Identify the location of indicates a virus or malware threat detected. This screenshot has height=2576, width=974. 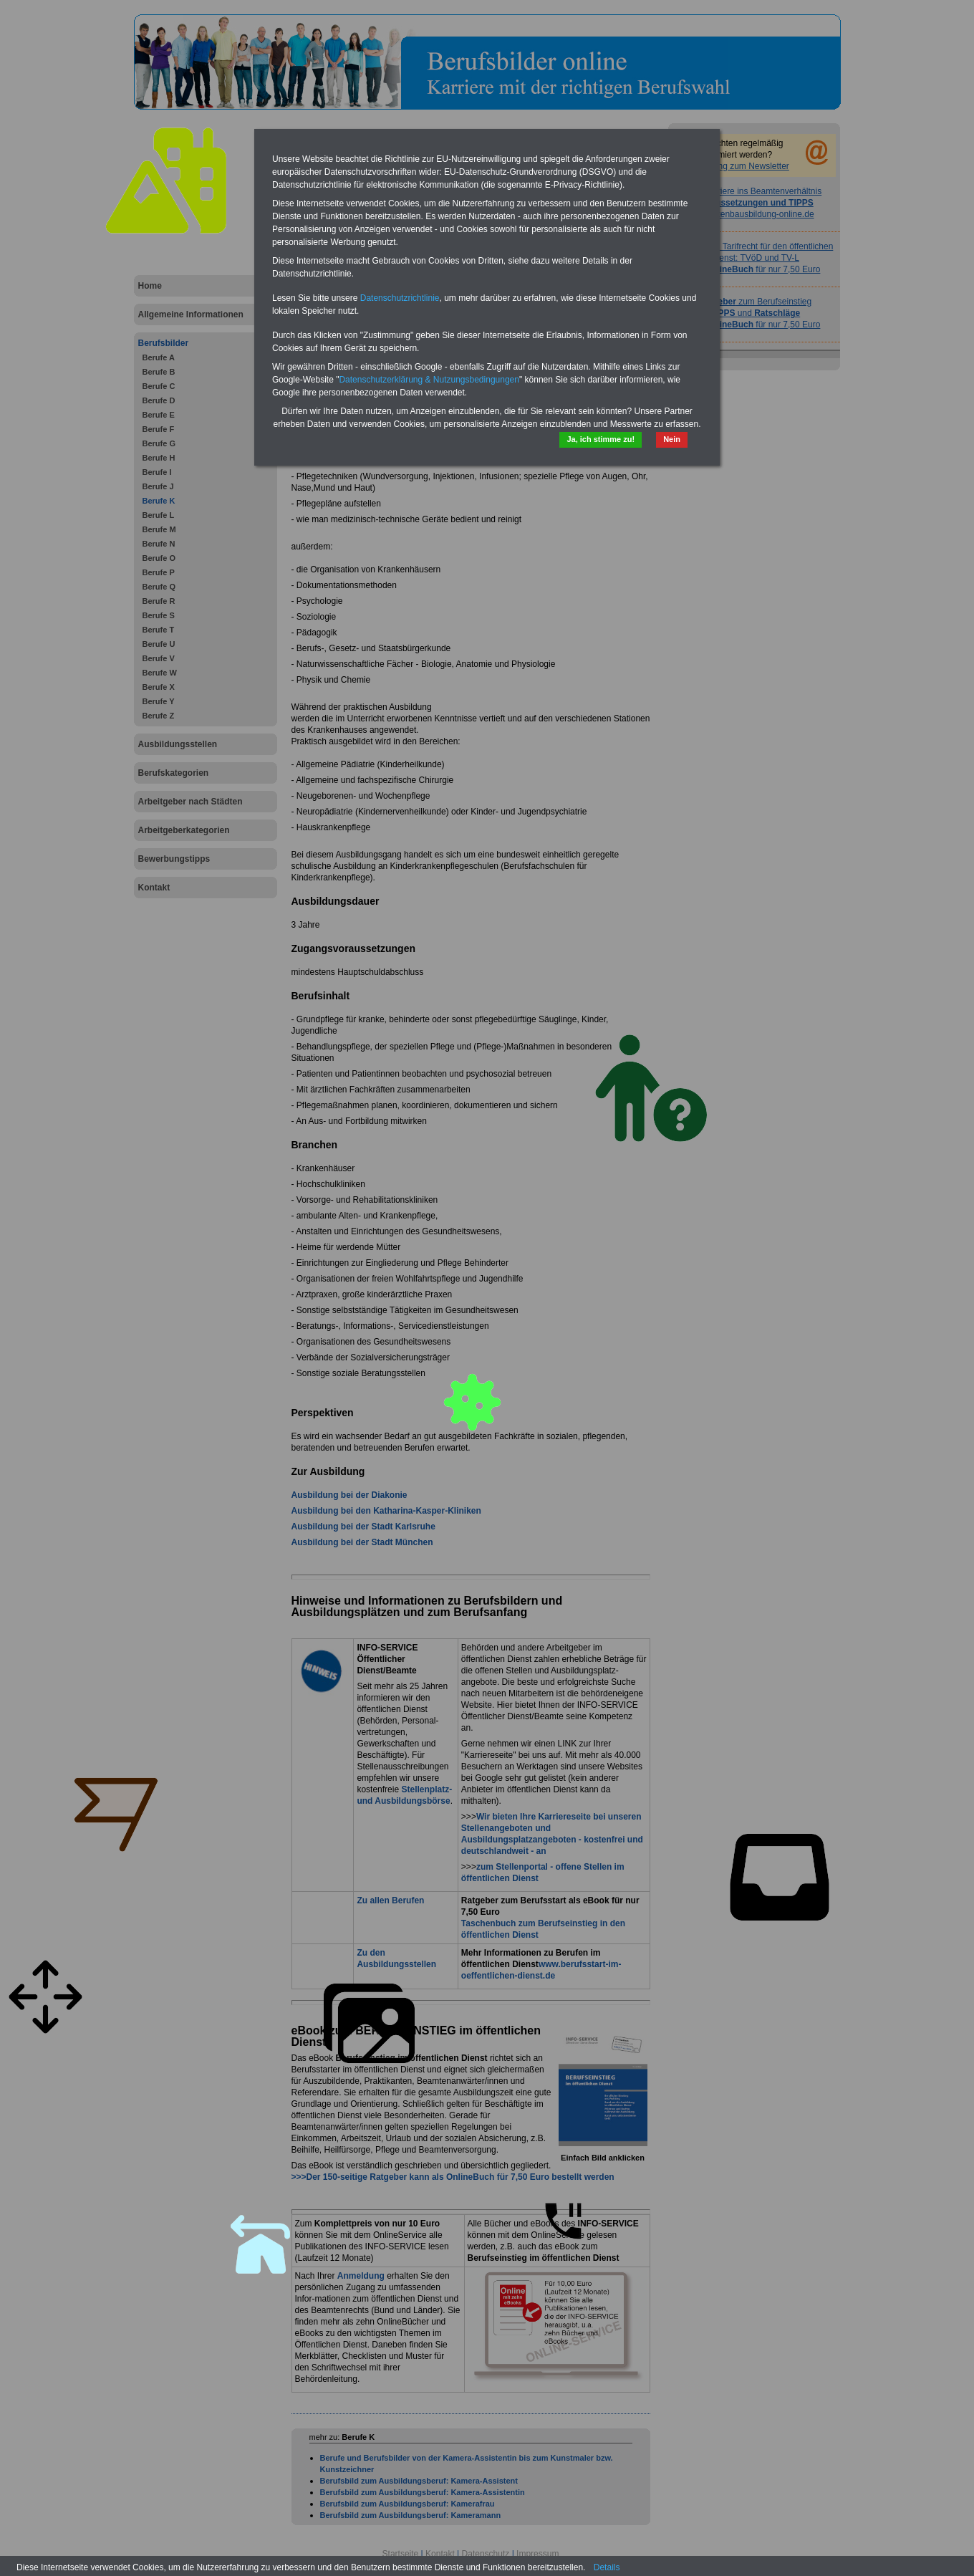
(472, 1402).